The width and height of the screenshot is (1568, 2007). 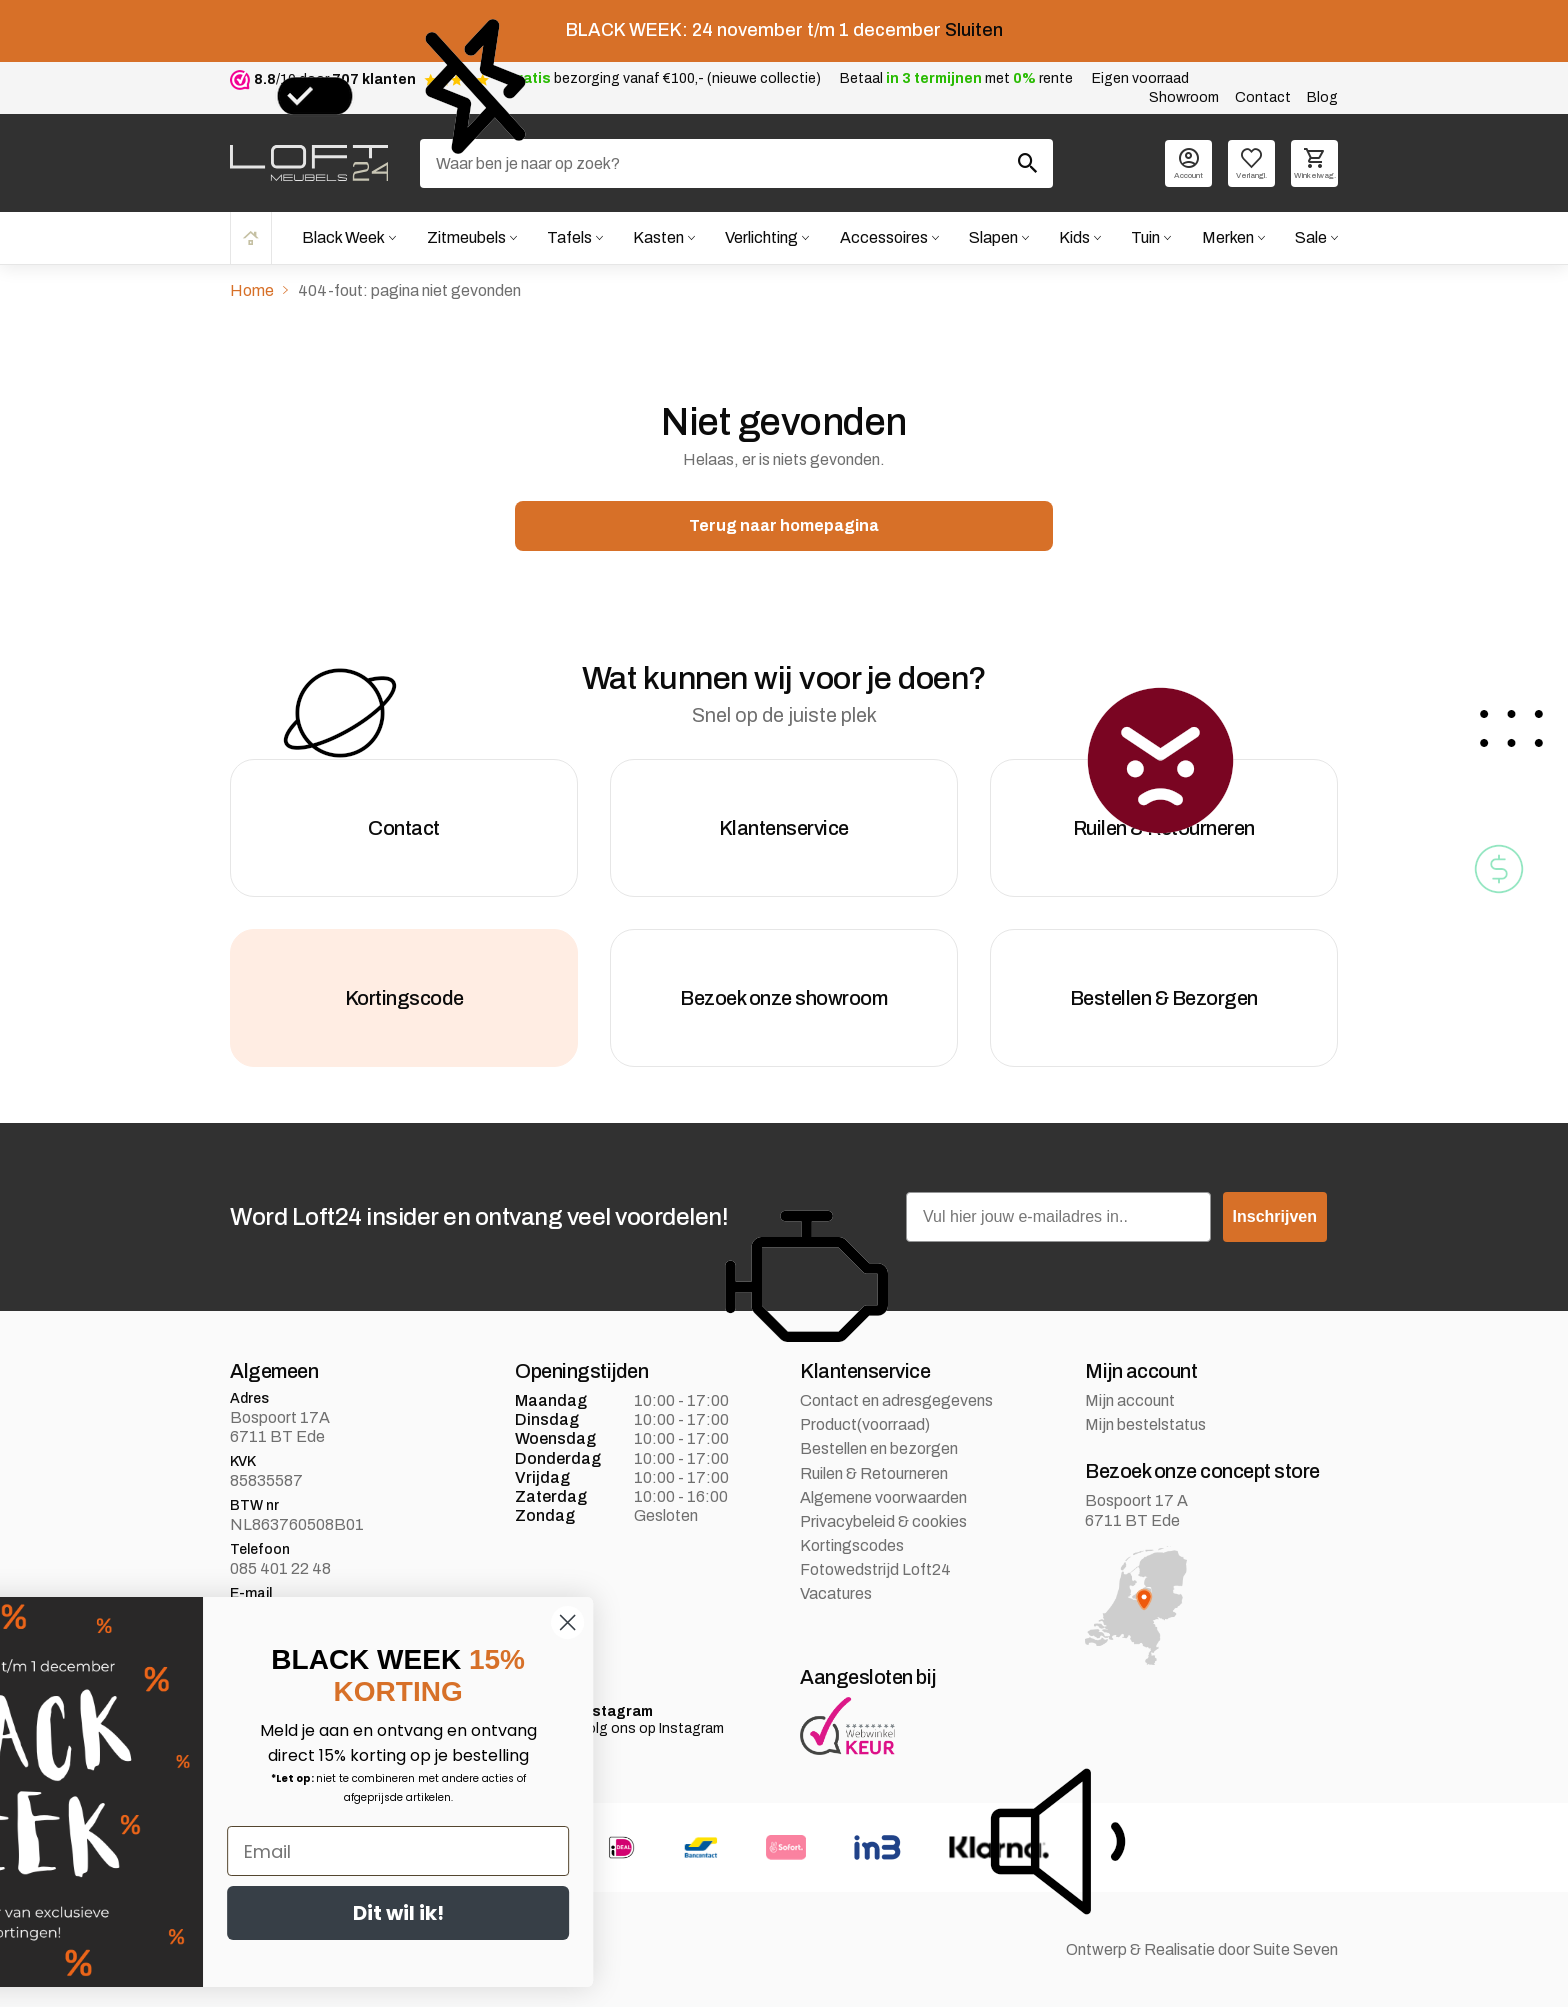 What do you see at coordinates (1160, 760) in the screenshot?
I see `indicate angry or frustrated reaction` at bounding box center [1160, 760].